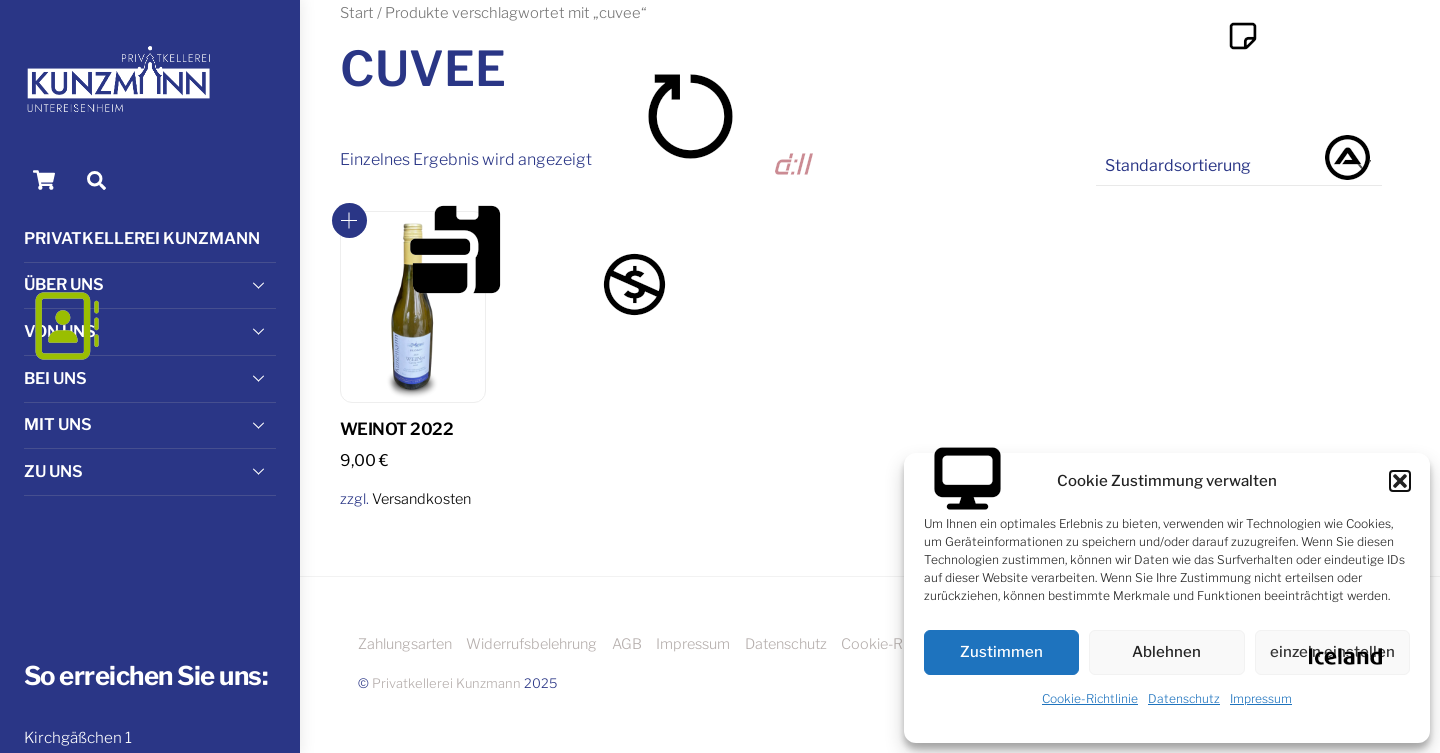 This screenshot has width=1440, height=753. Describe the element at coordinates (634, 284) in the screenshot. I see `indicates non-commercial license restrictions` at that location.